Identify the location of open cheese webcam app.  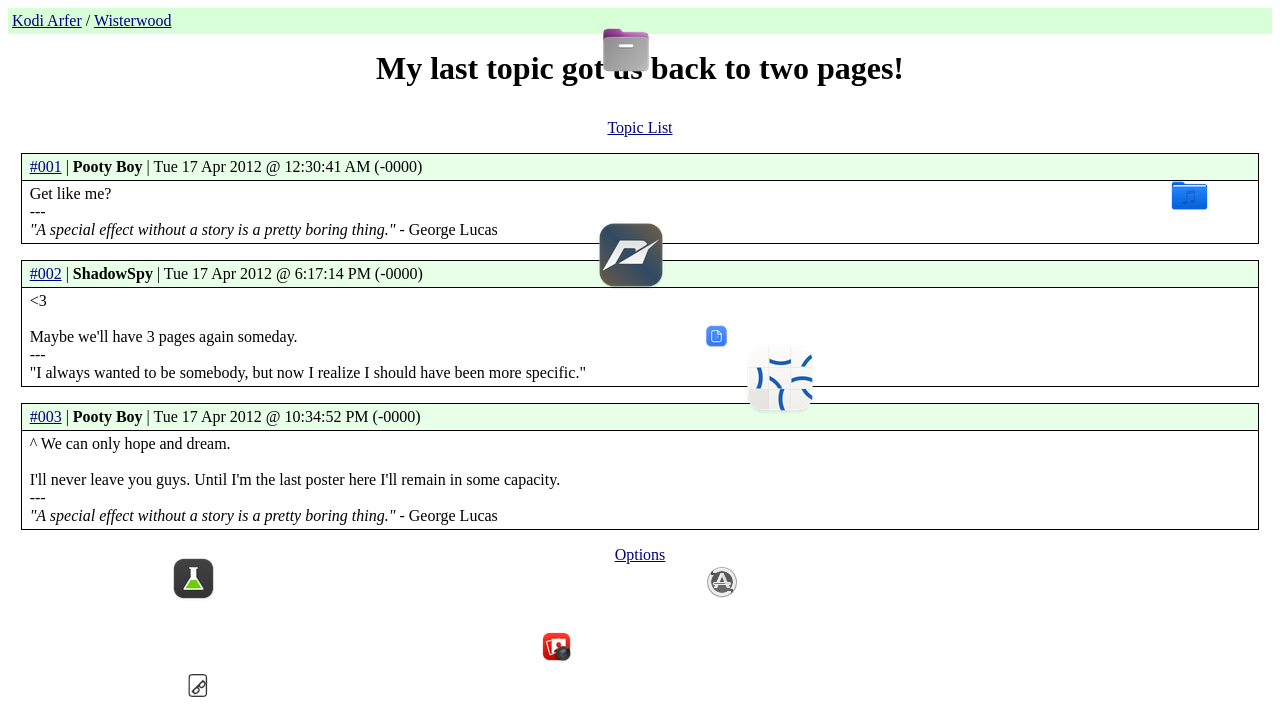
(556, 646).